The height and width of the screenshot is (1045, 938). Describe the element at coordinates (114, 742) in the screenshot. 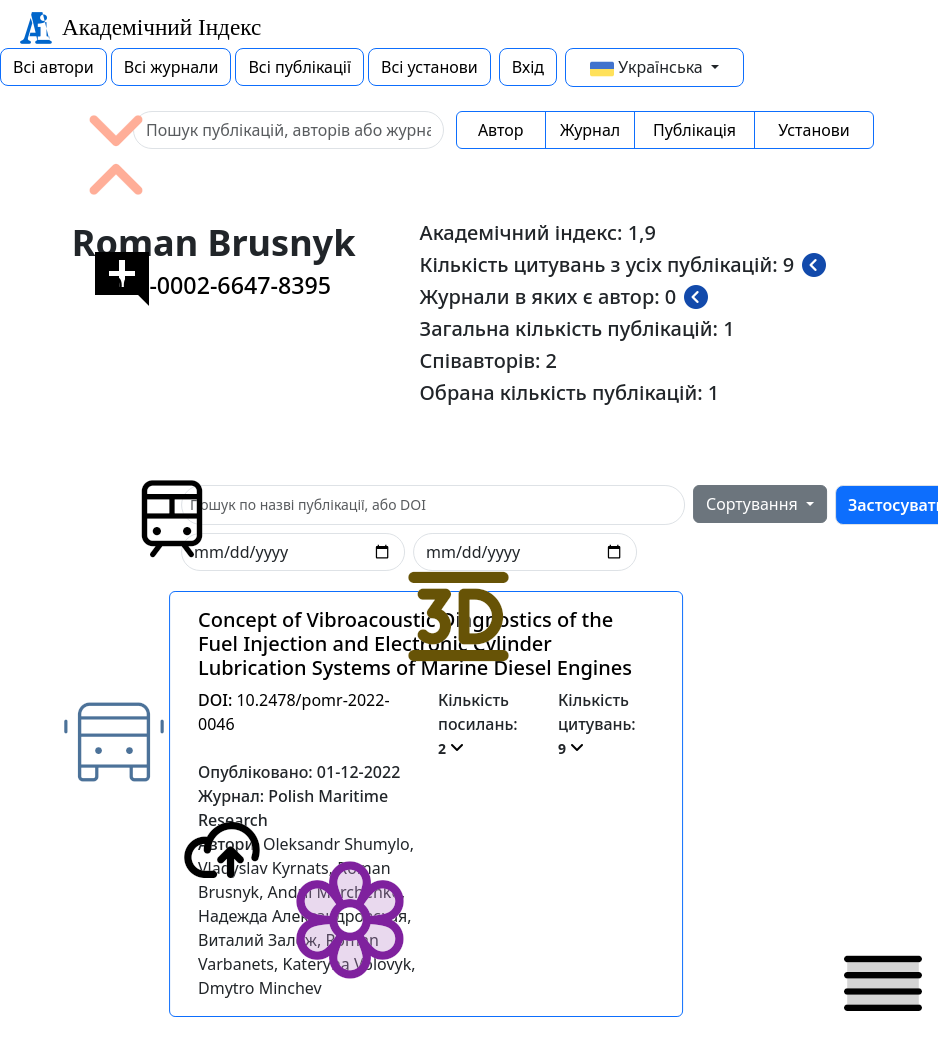

I see `view bus routes or schedules` at that location.